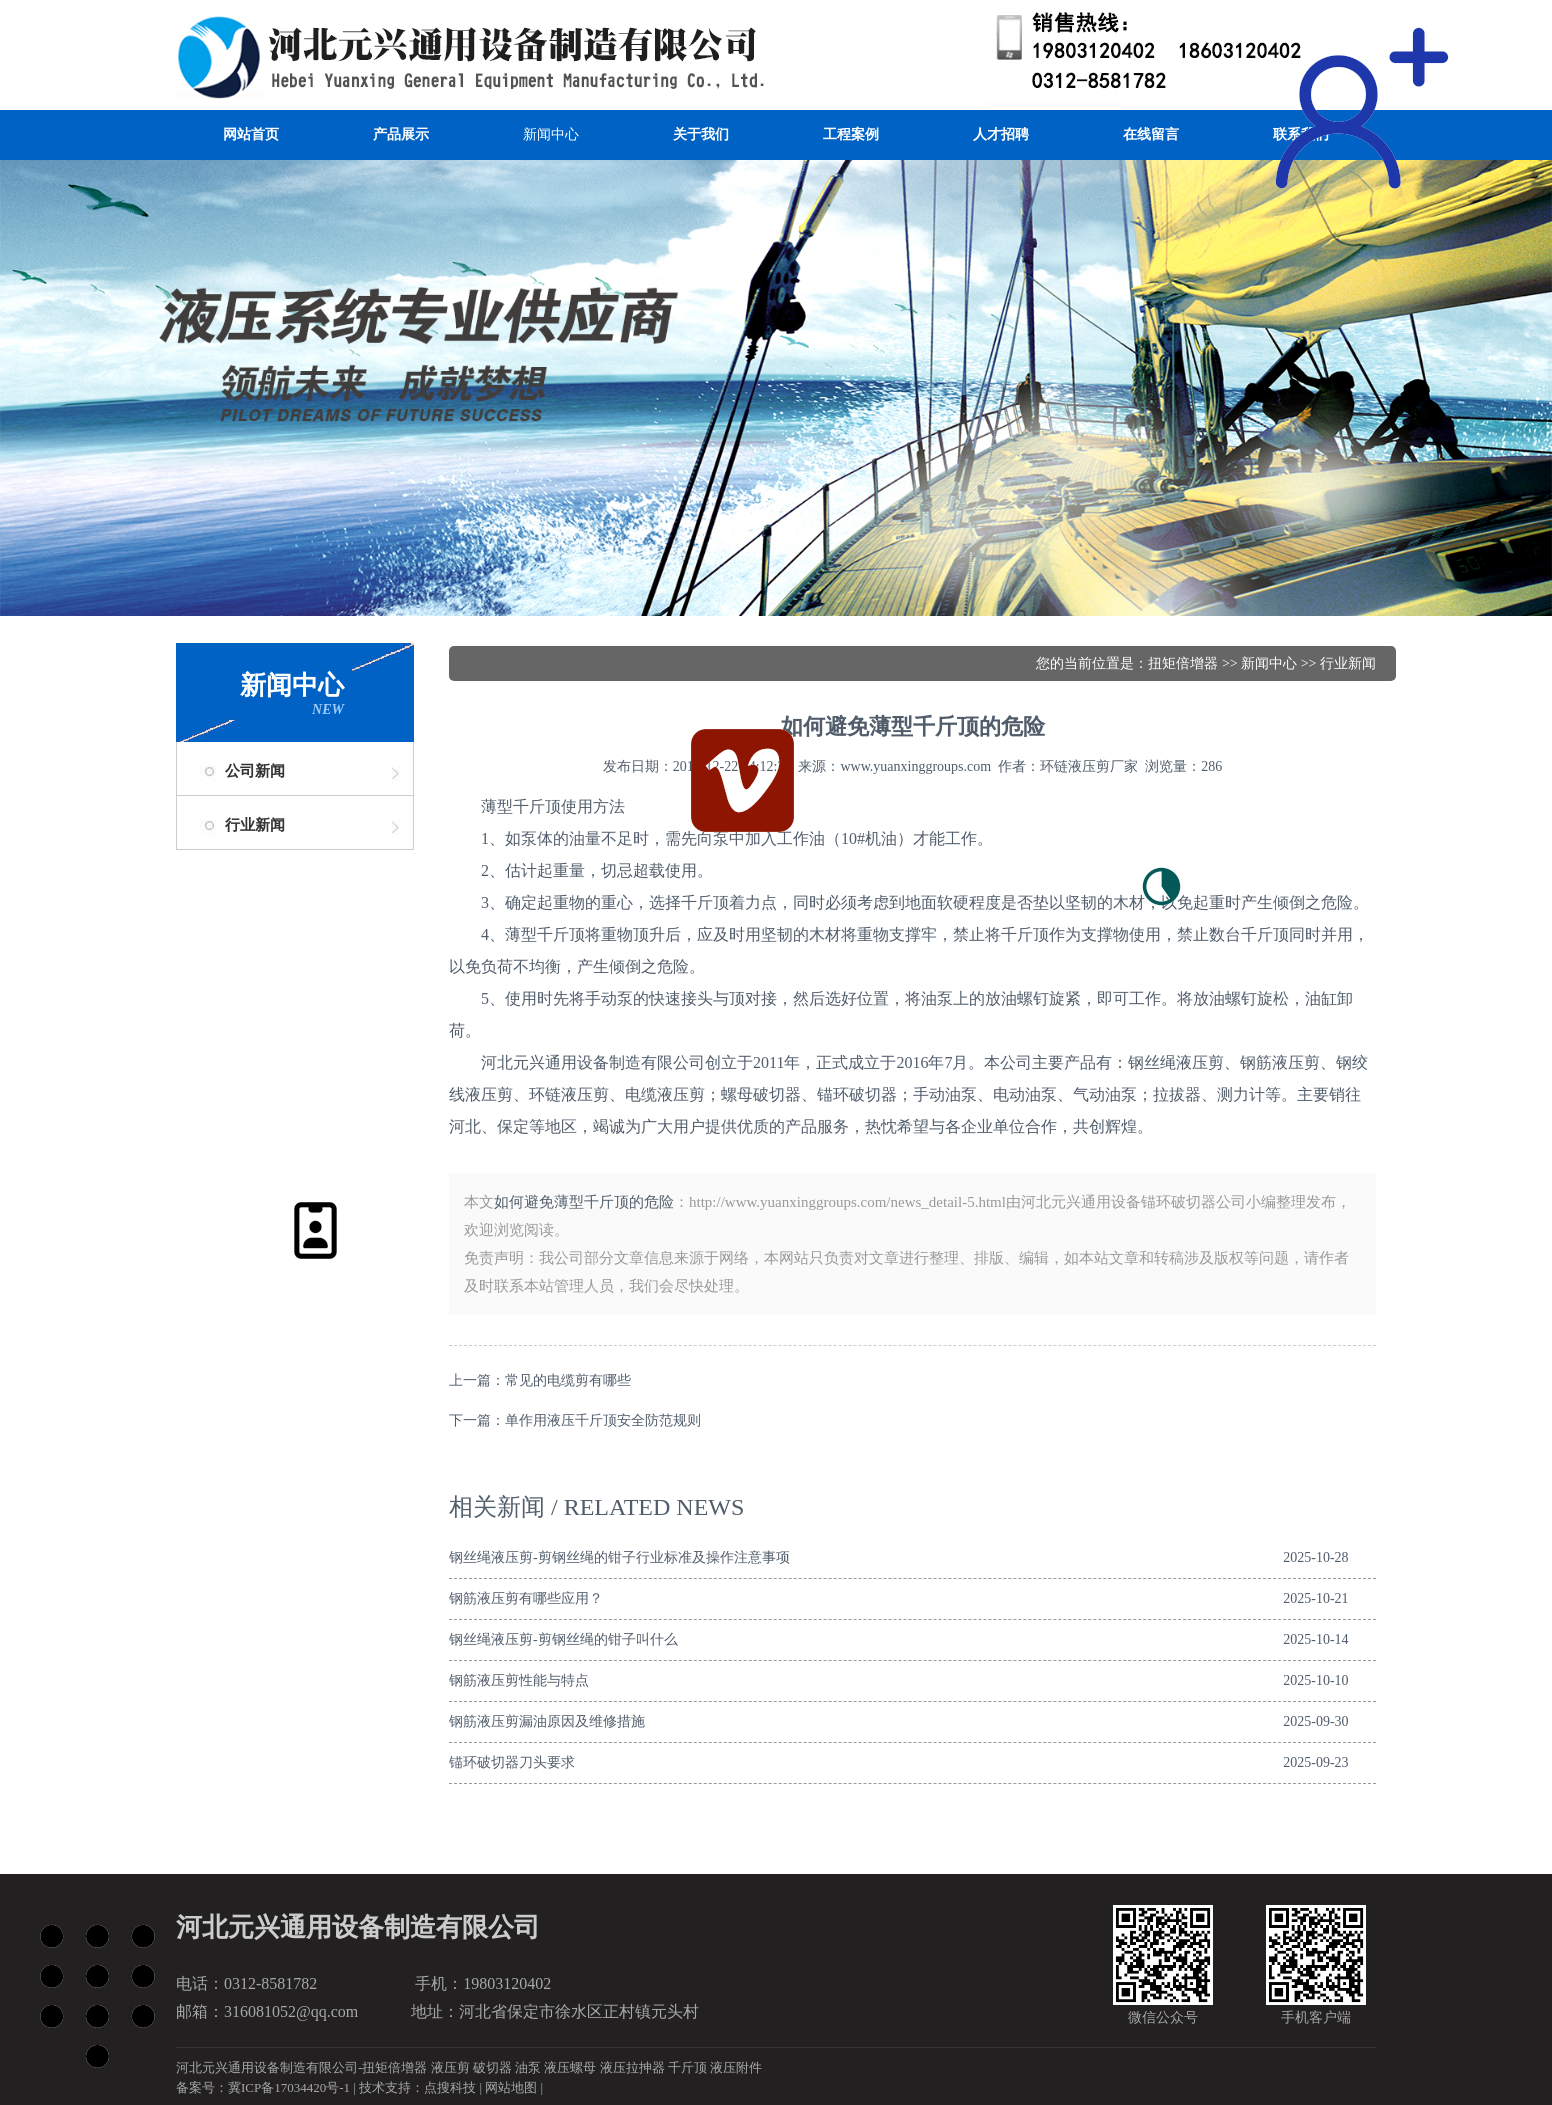 This screenshot has height=2105, width=1552. What do you see at coordinates (1161, 886) in the screenshot?
I see `indicates 40% progress or completion` at bounding box center [1161, 886].